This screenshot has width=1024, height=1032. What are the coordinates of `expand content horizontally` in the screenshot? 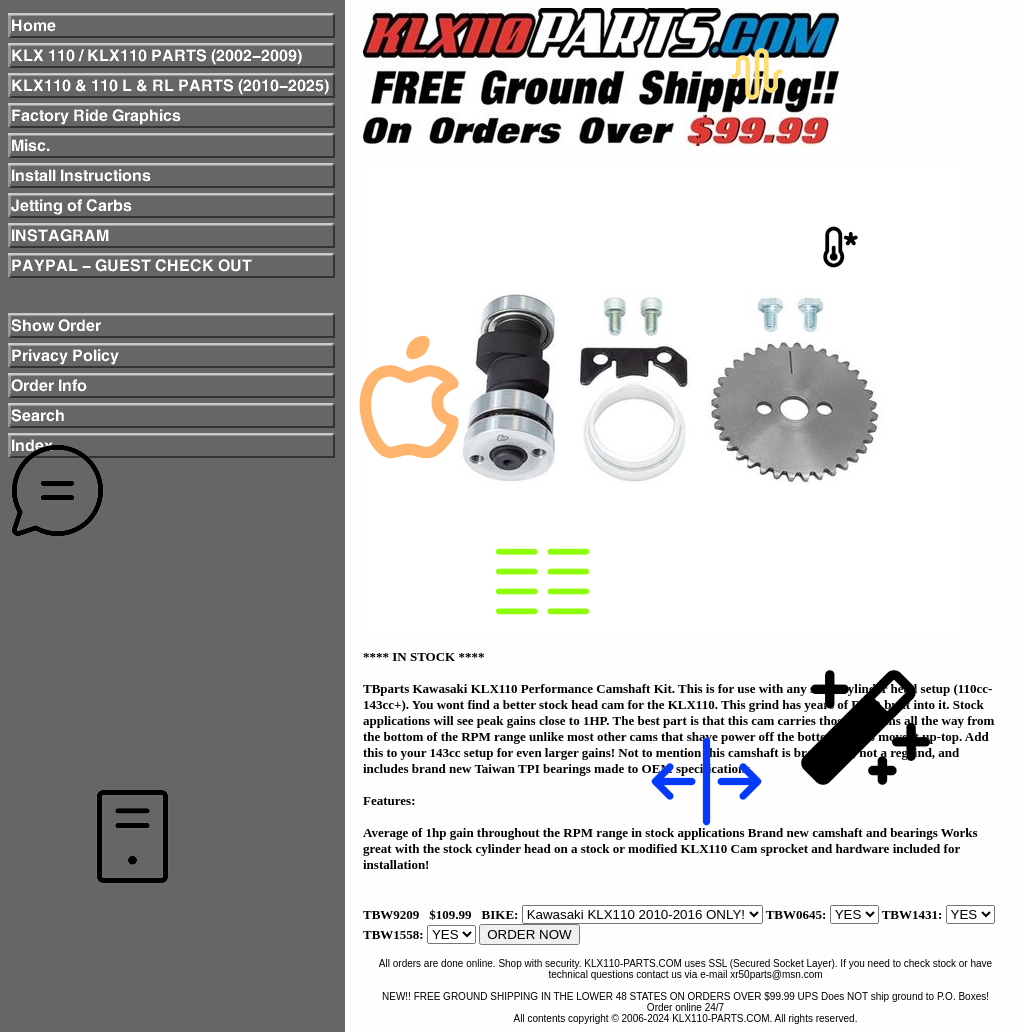 It's located at (706, 781).